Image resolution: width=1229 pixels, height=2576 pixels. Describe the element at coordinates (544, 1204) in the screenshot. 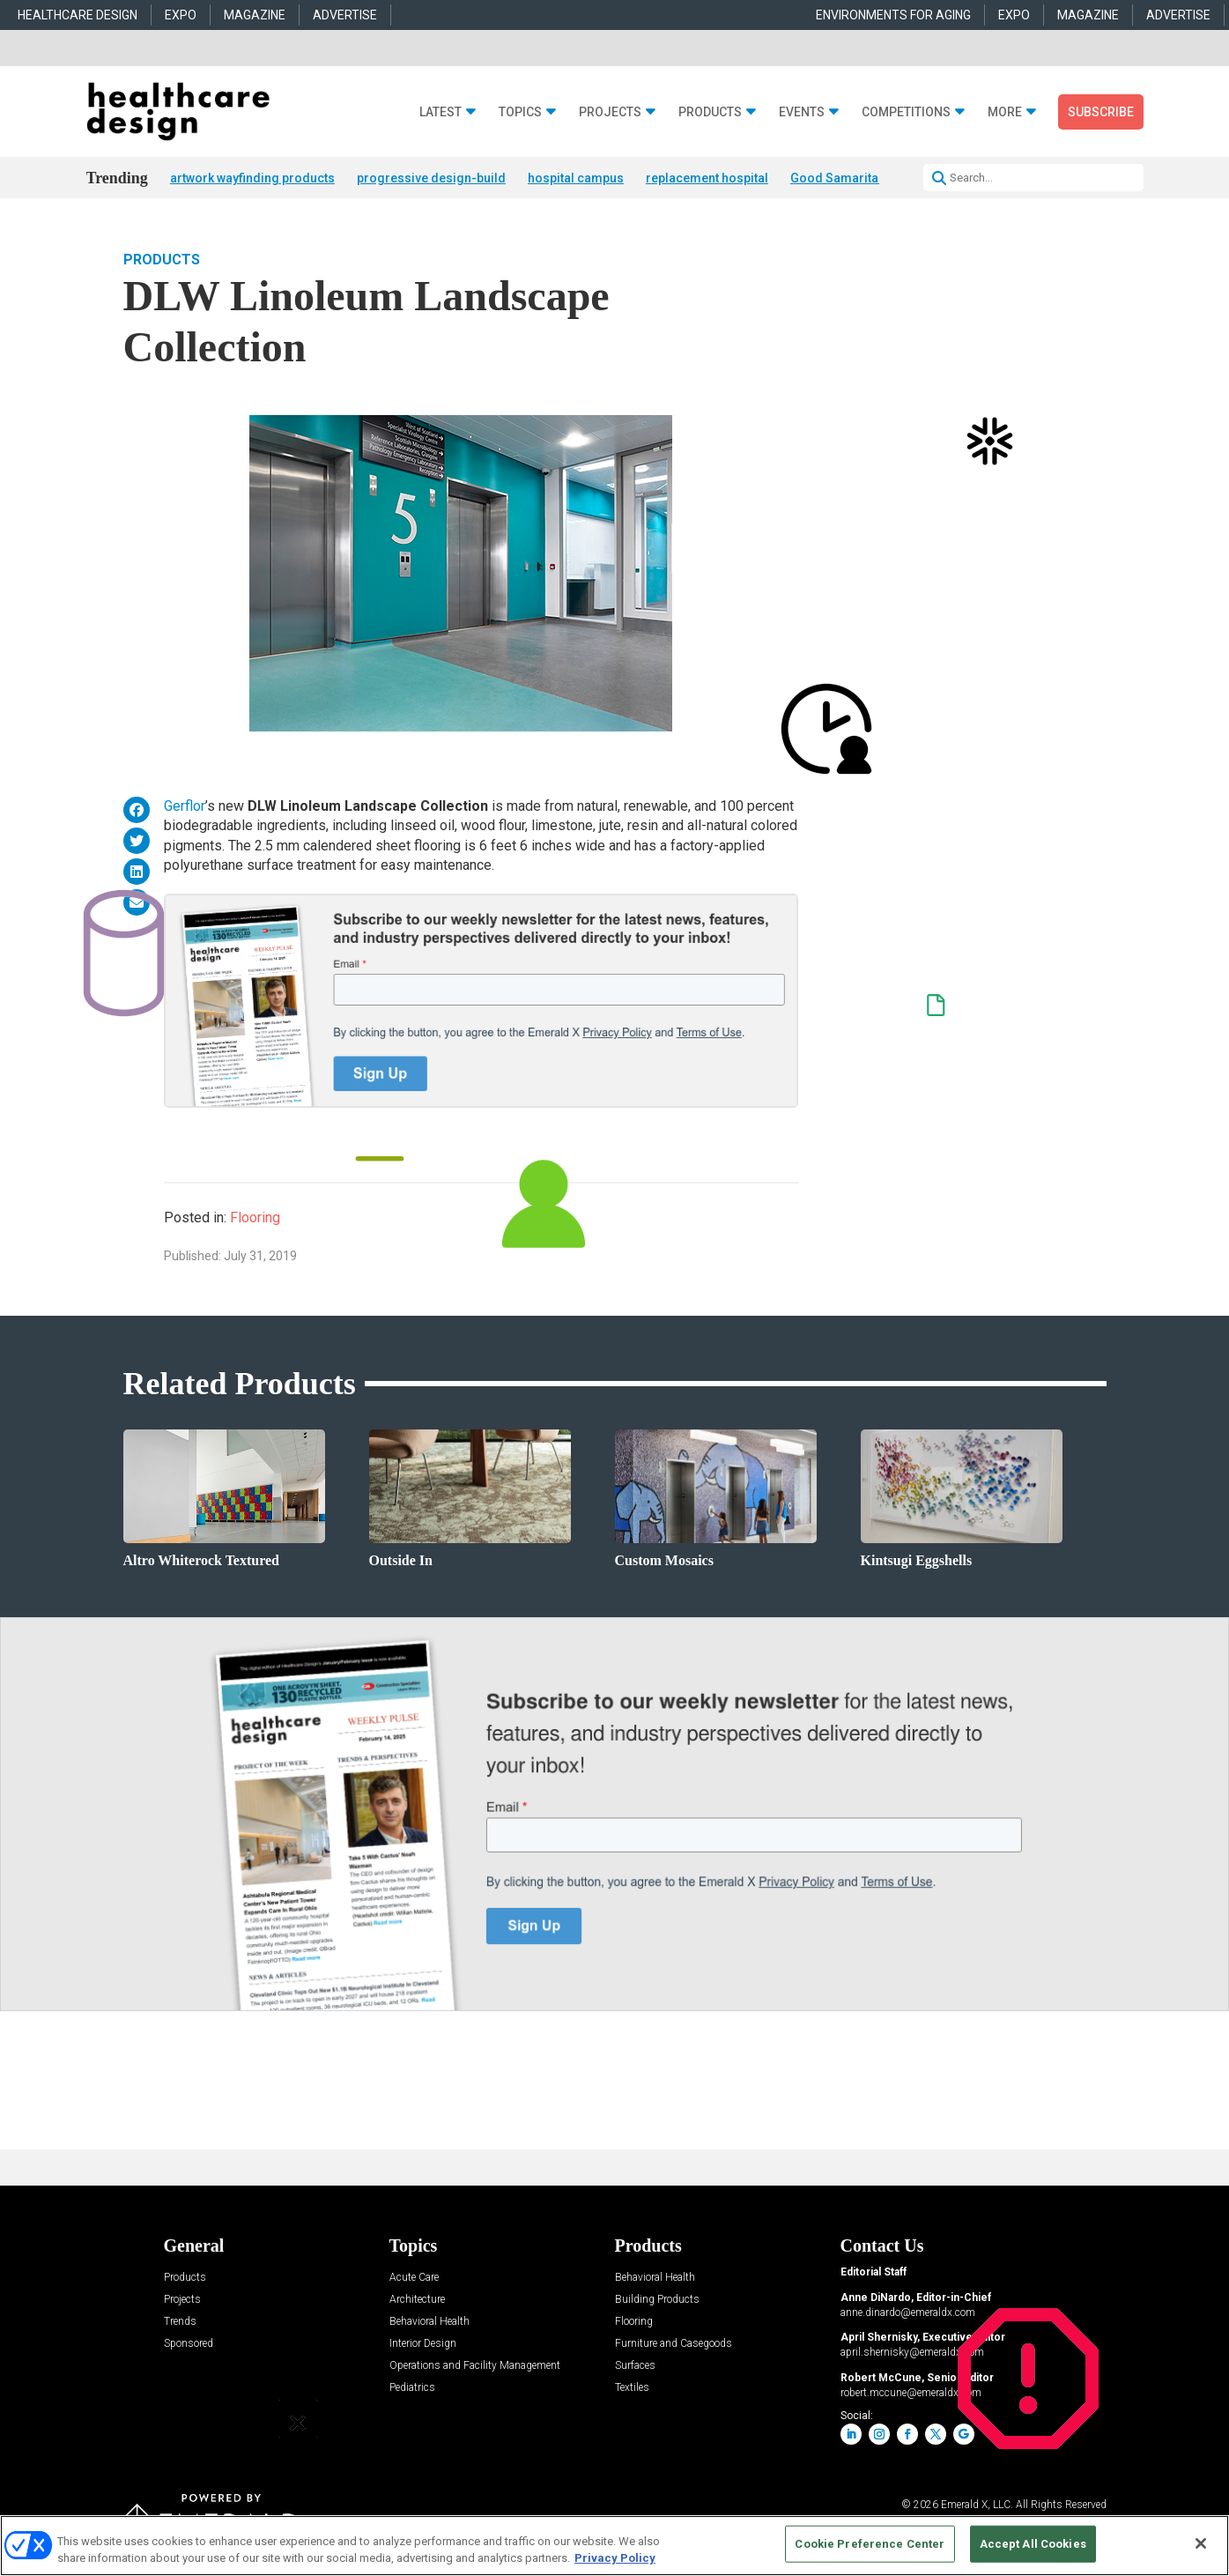

I see `view your profile` at that location.